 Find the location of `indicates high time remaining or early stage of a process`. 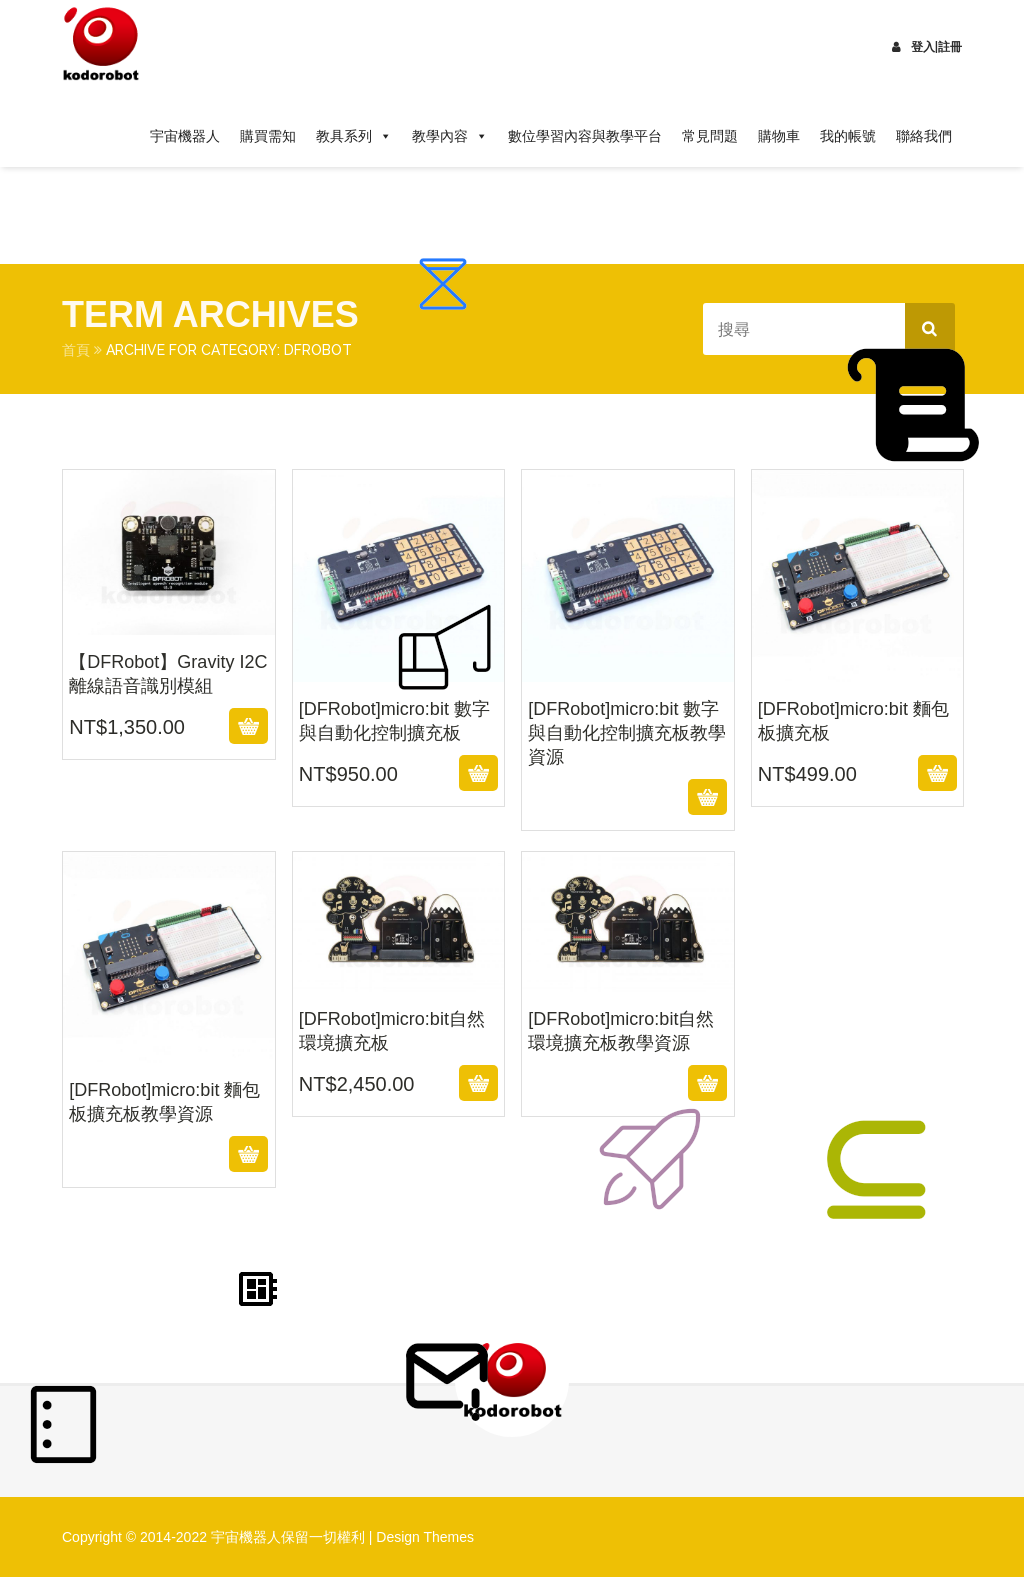

indicates high time remaining or early stage of a process is located at coordinates (443, 284).